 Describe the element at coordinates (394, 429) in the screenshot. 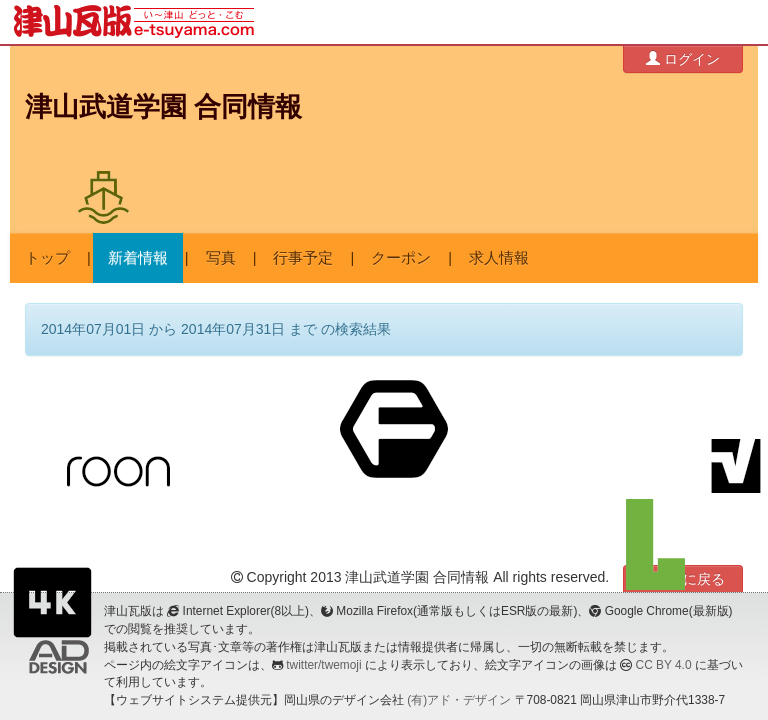

I see `open floorp browser` at that location.